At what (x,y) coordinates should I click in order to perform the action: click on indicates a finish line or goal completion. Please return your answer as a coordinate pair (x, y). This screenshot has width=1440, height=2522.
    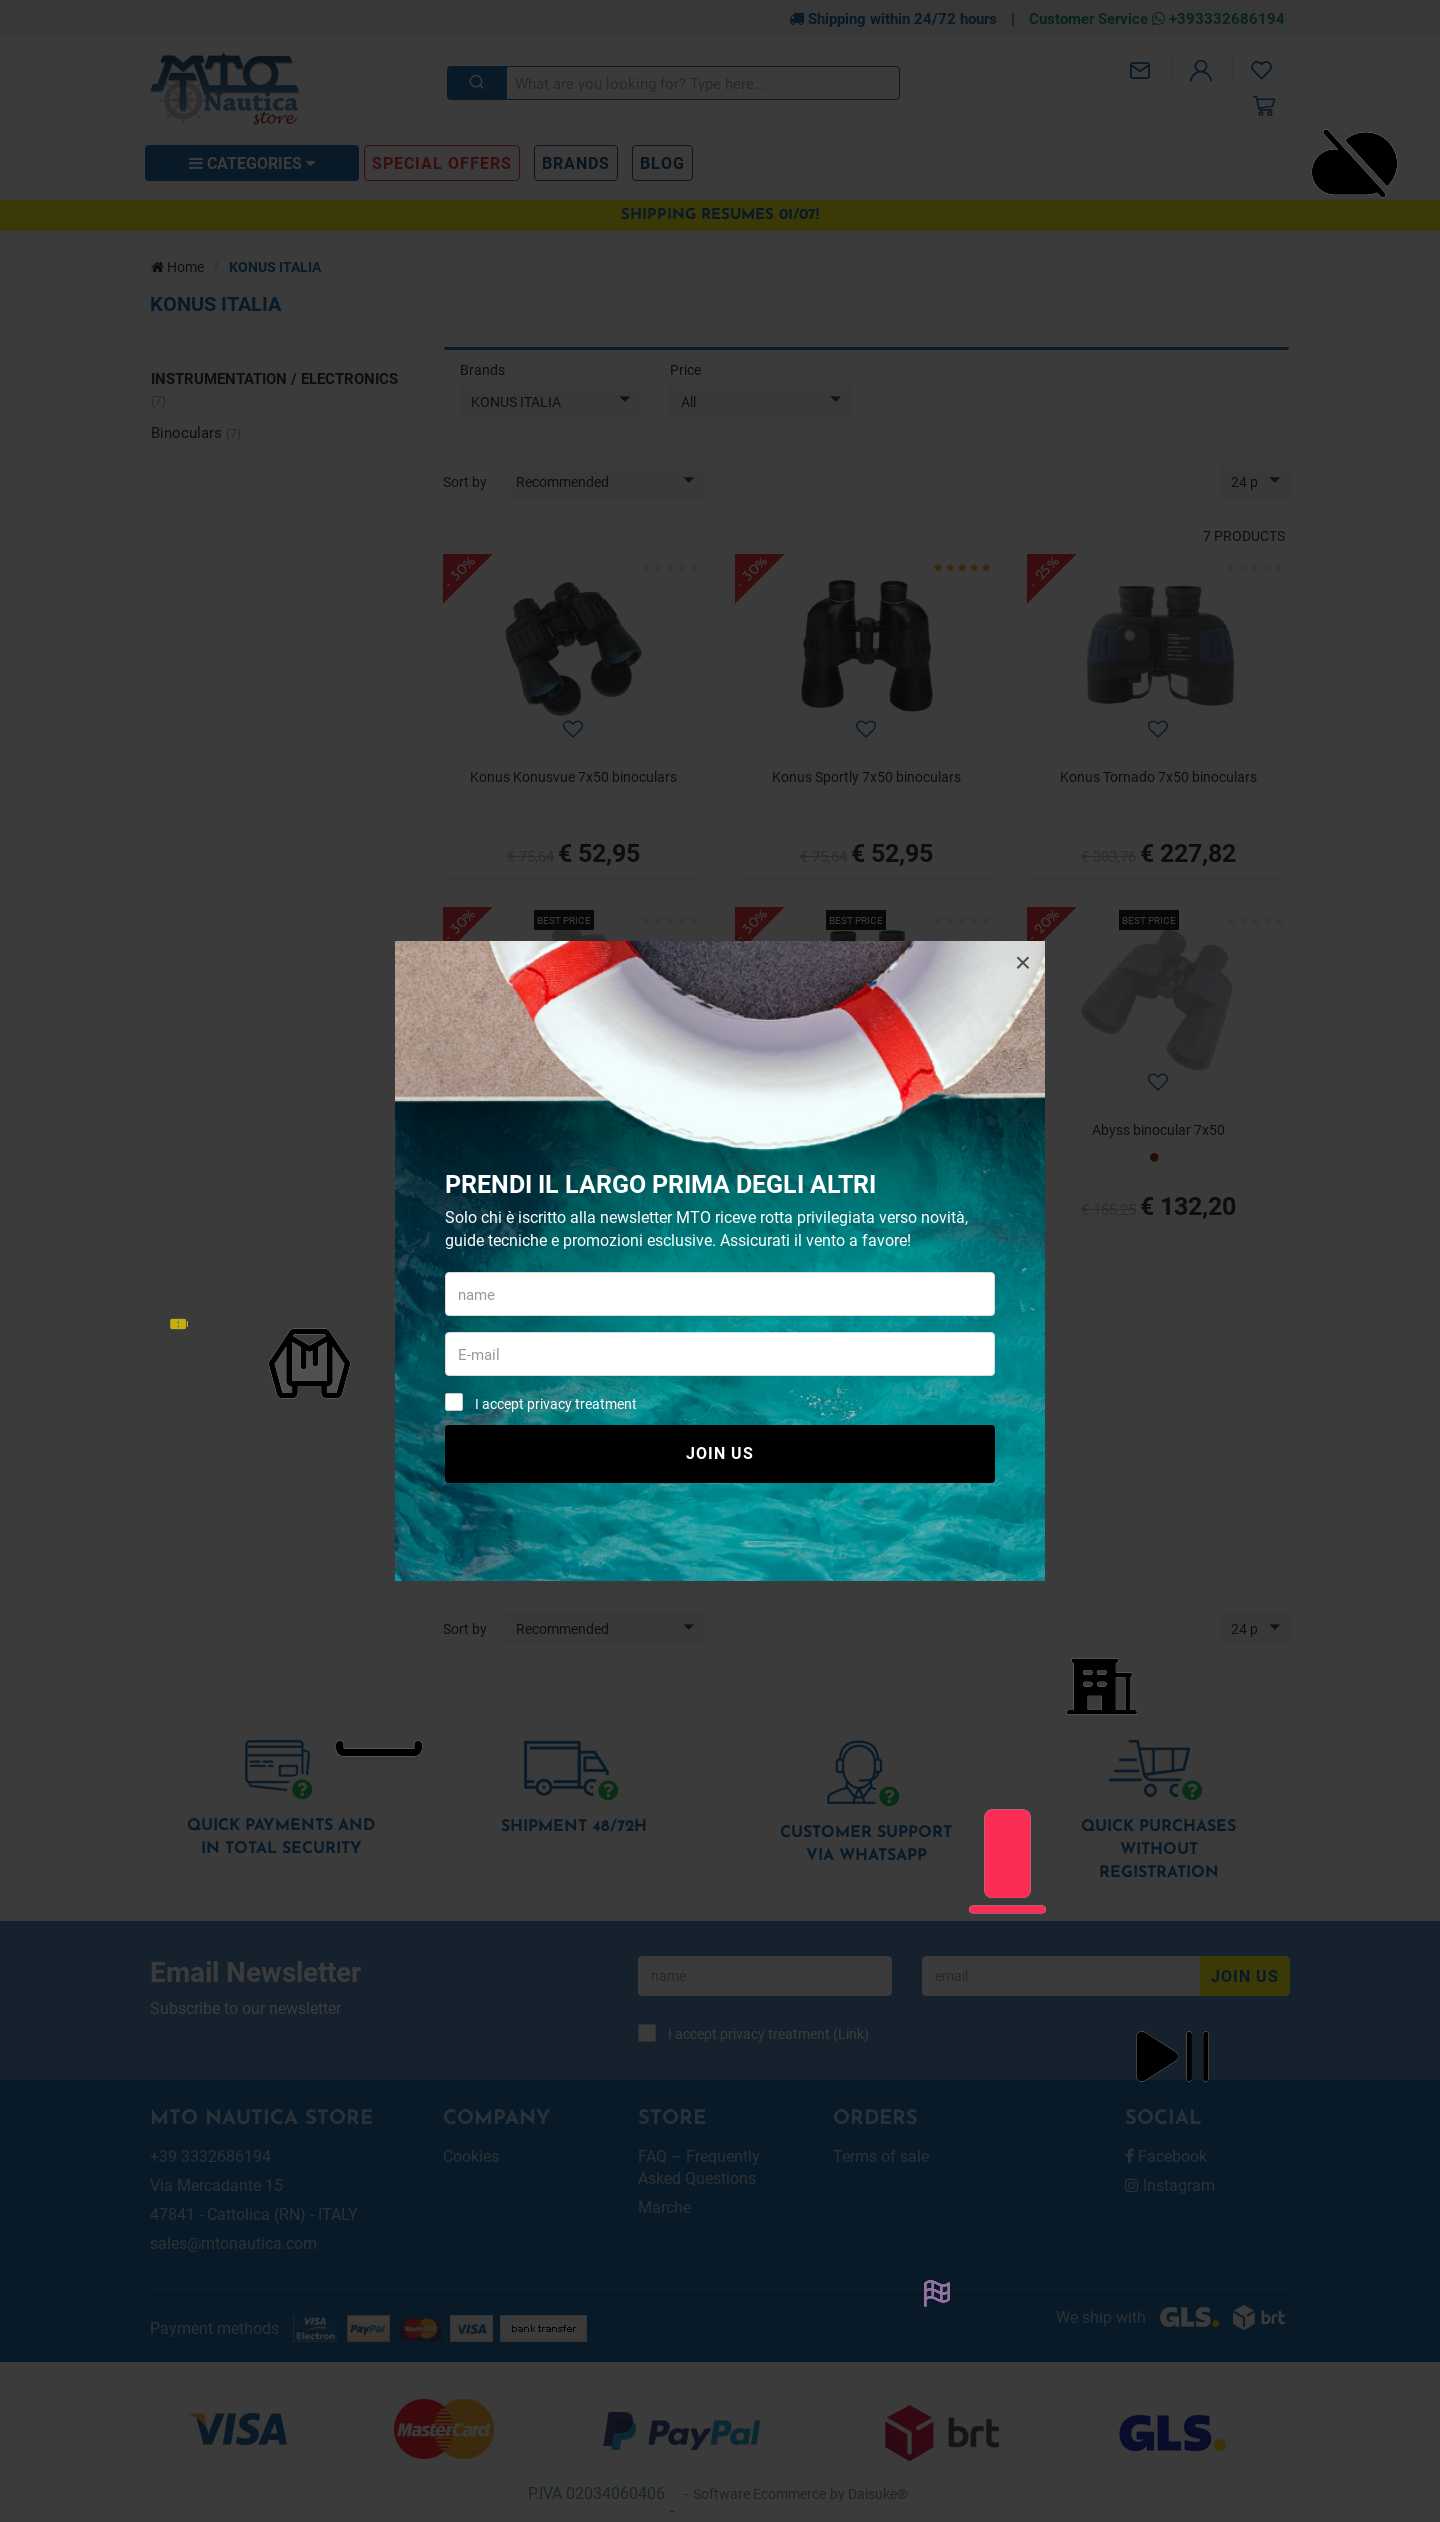
    Looking at the image, I should click on (936, 2293).